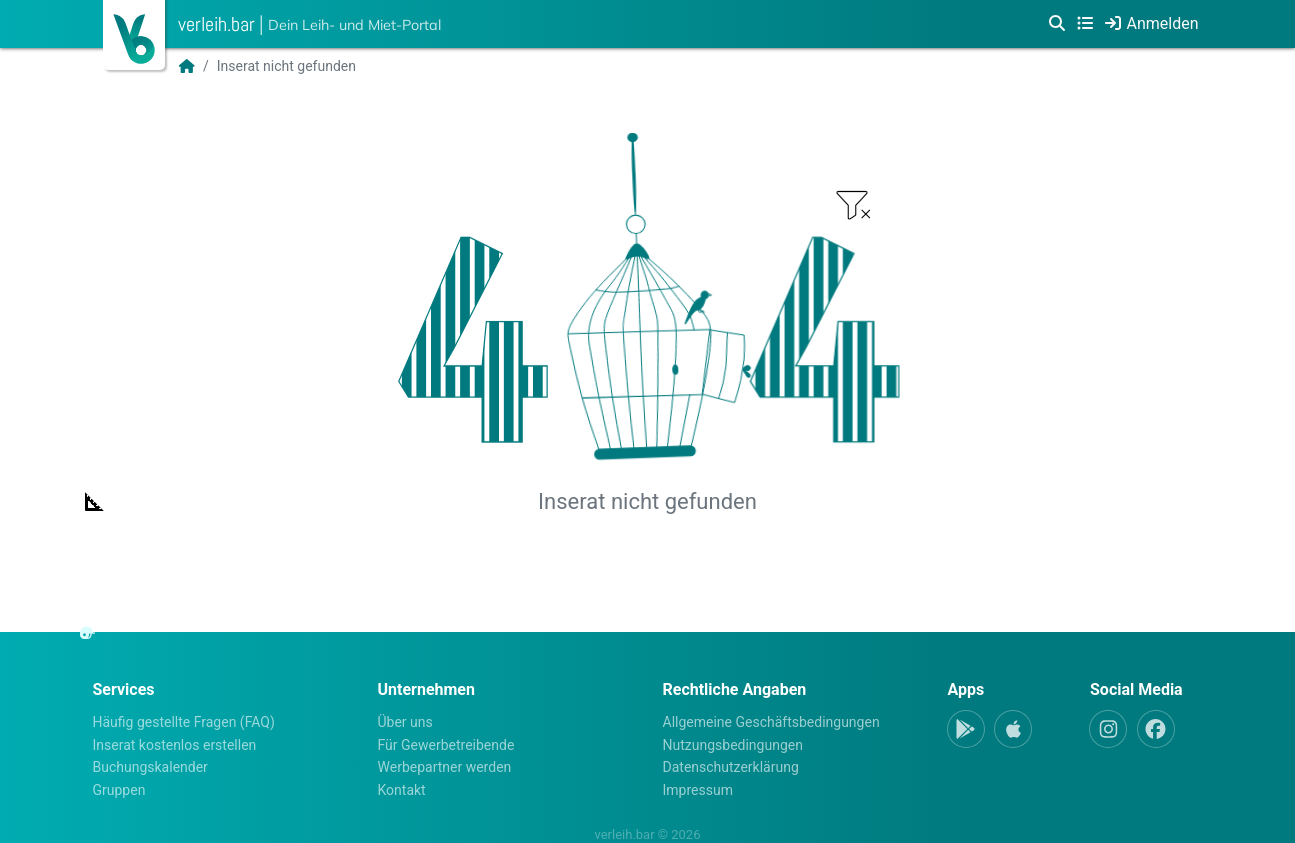  I want to click on measure area or dimensions, so click(94, 501).